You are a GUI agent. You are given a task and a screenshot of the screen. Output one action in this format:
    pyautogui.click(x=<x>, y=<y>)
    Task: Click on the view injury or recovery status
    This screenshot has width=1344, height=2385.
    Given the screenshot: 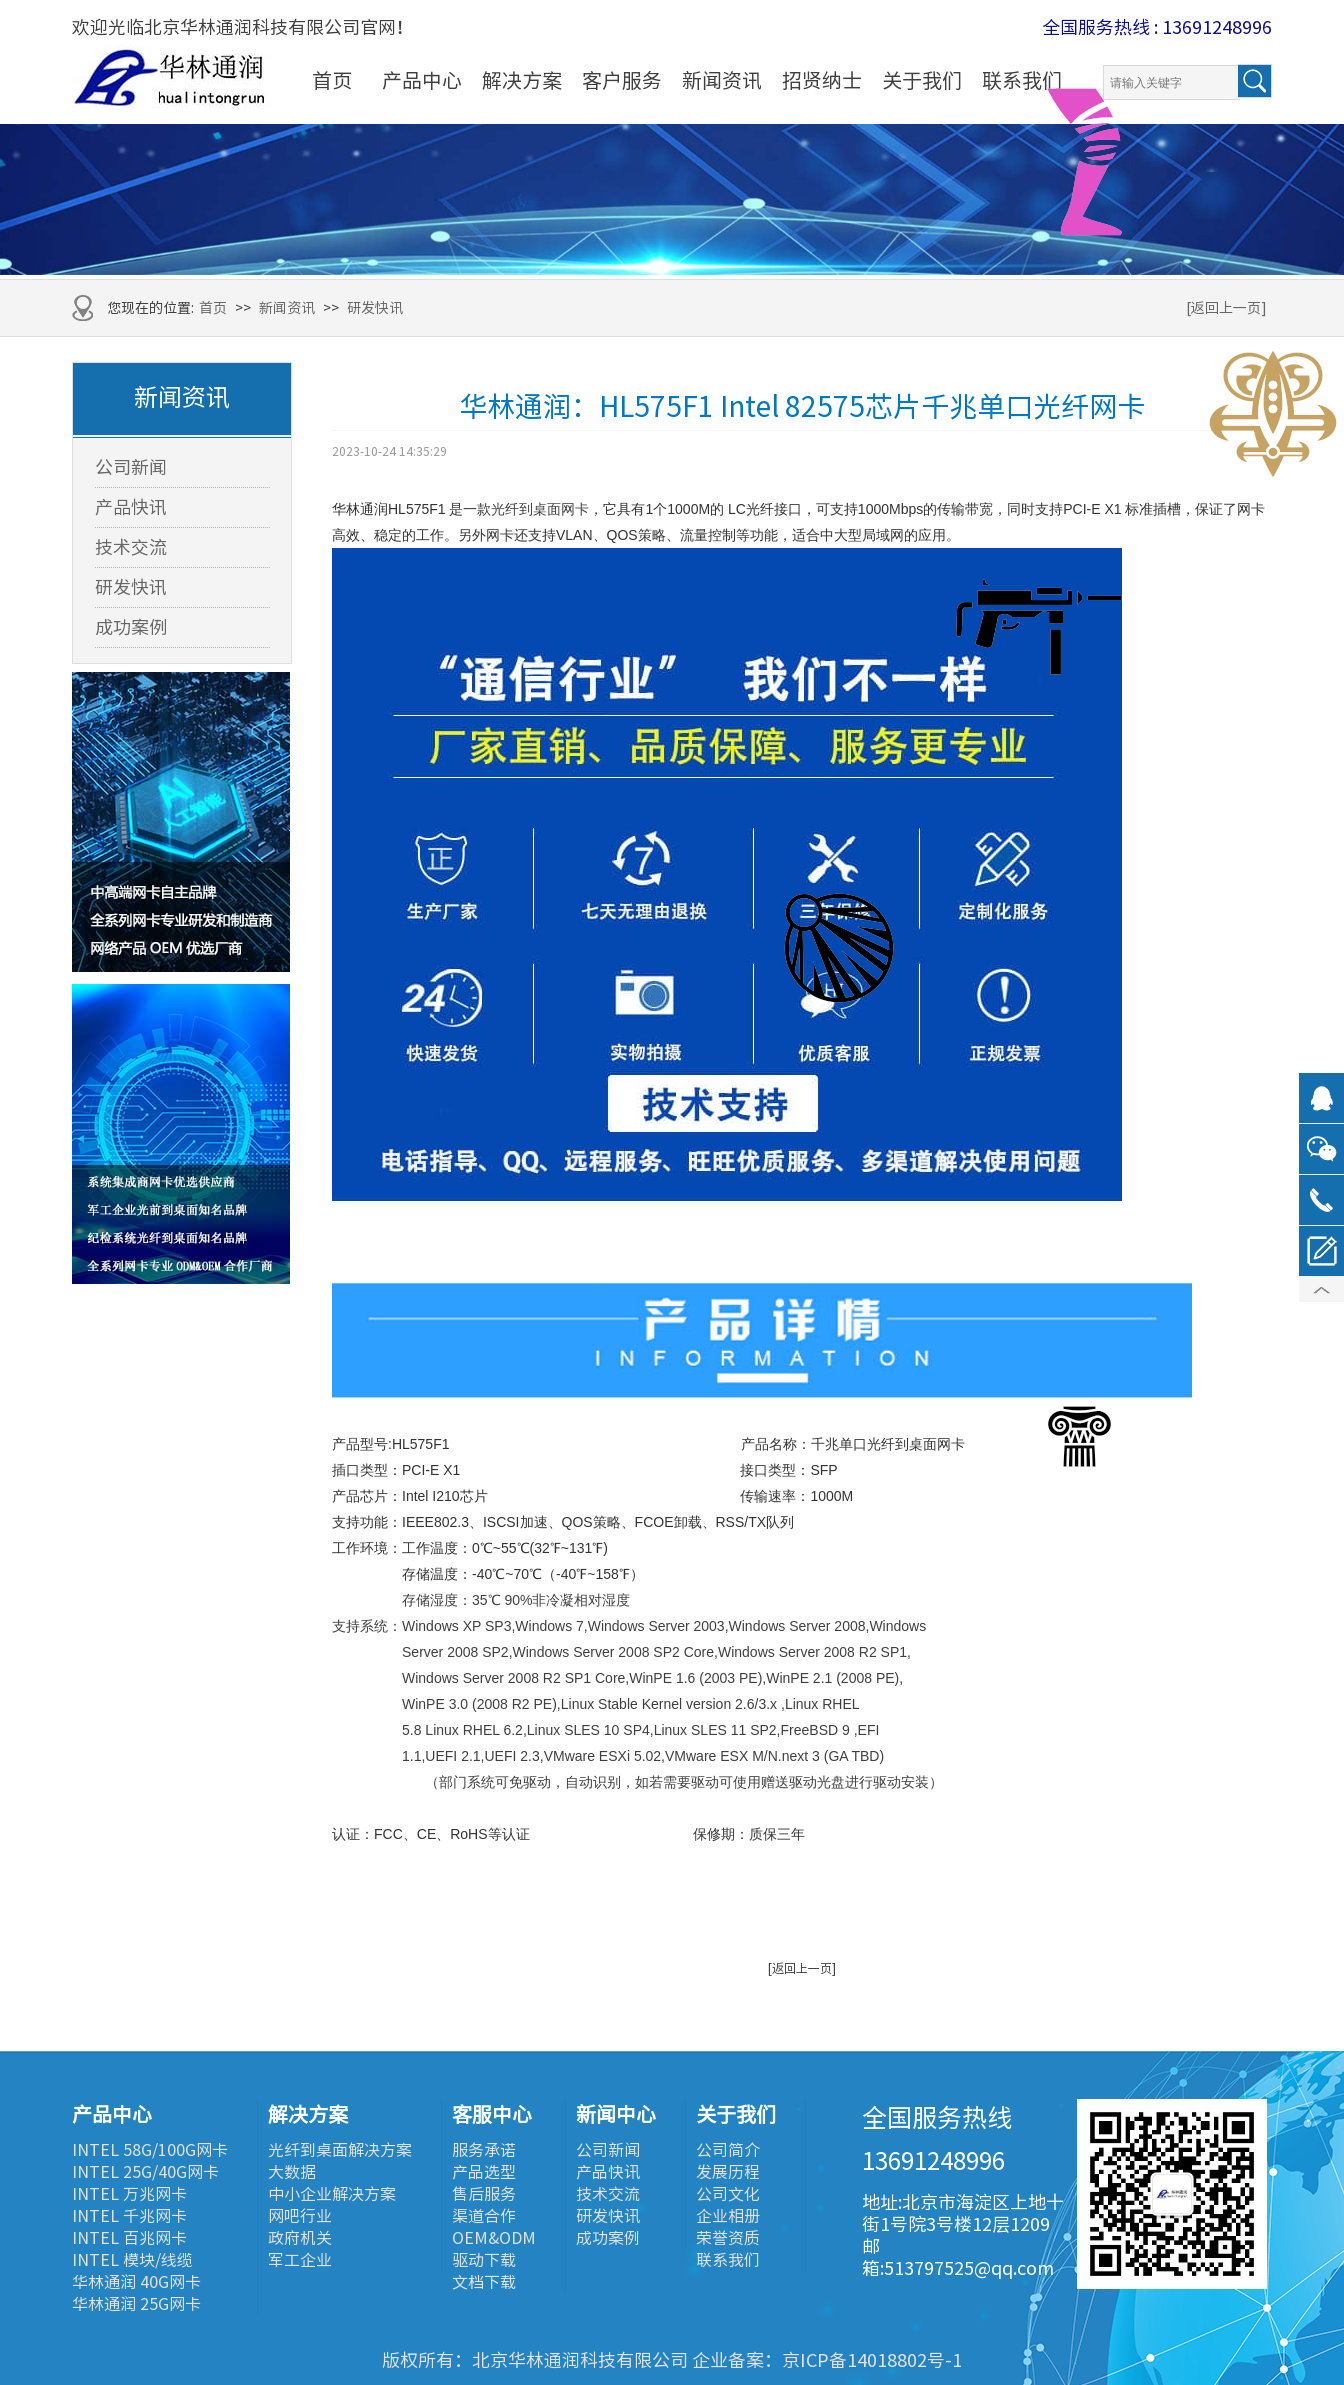 What is the action you would take?
    pyautogui.click(x=1089, y=162)
    